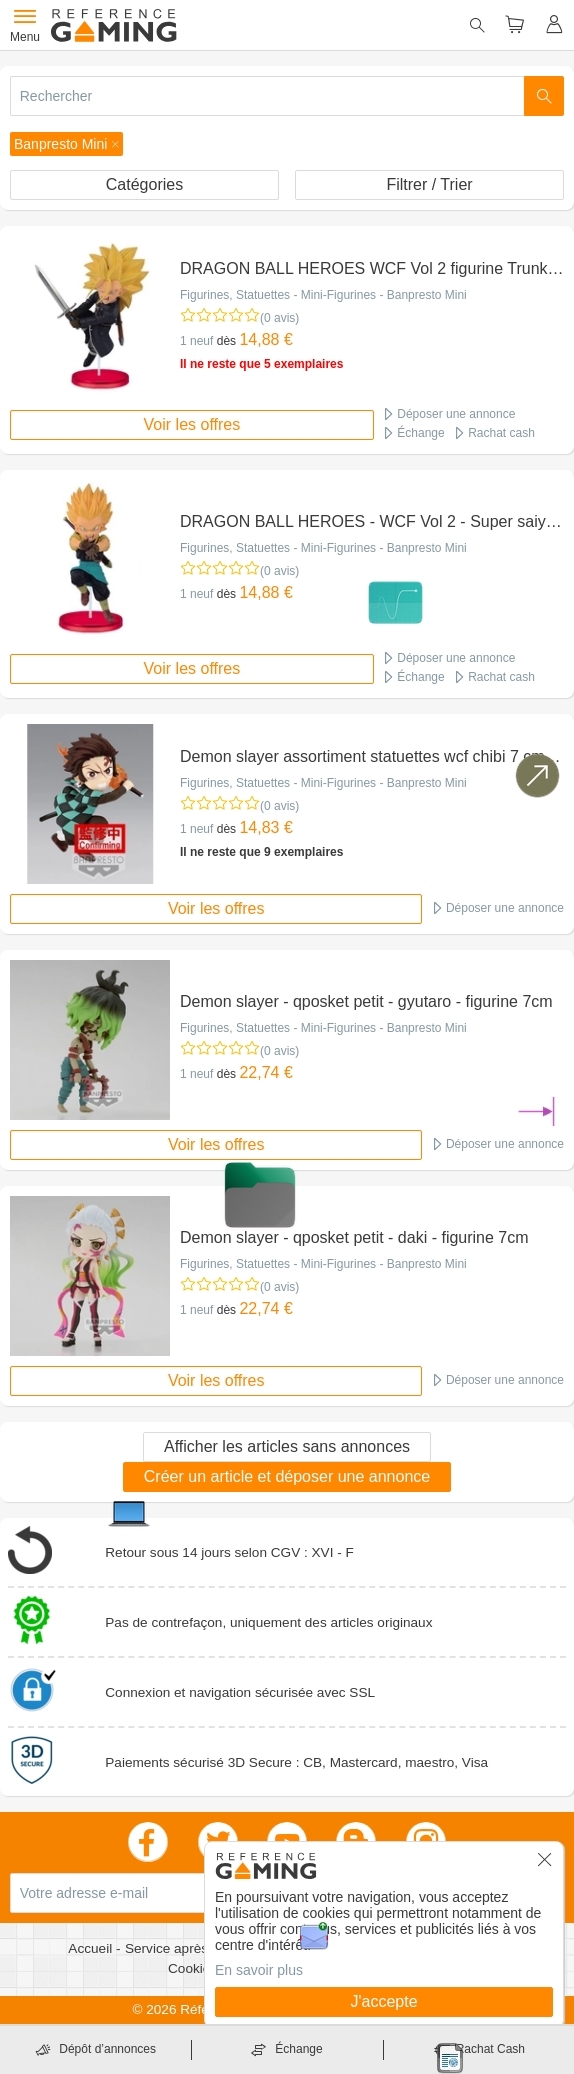  What do you see at coordinates (450, 2058) in the screenshot?
I see `open a web document file` at bounding box center [450, 2058].